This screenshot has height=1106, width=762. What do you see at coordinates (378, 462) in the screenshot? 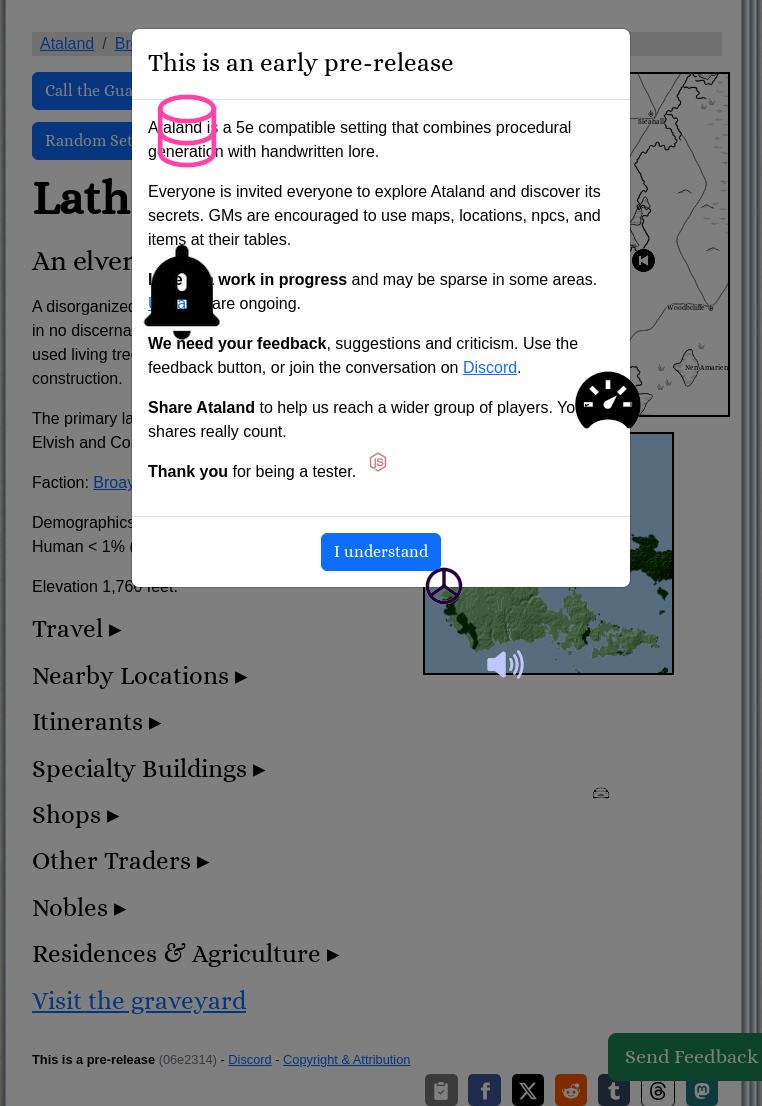
I see `Node.js runtime or server-side JavaScript indicator` at bounding box center [378, 462].